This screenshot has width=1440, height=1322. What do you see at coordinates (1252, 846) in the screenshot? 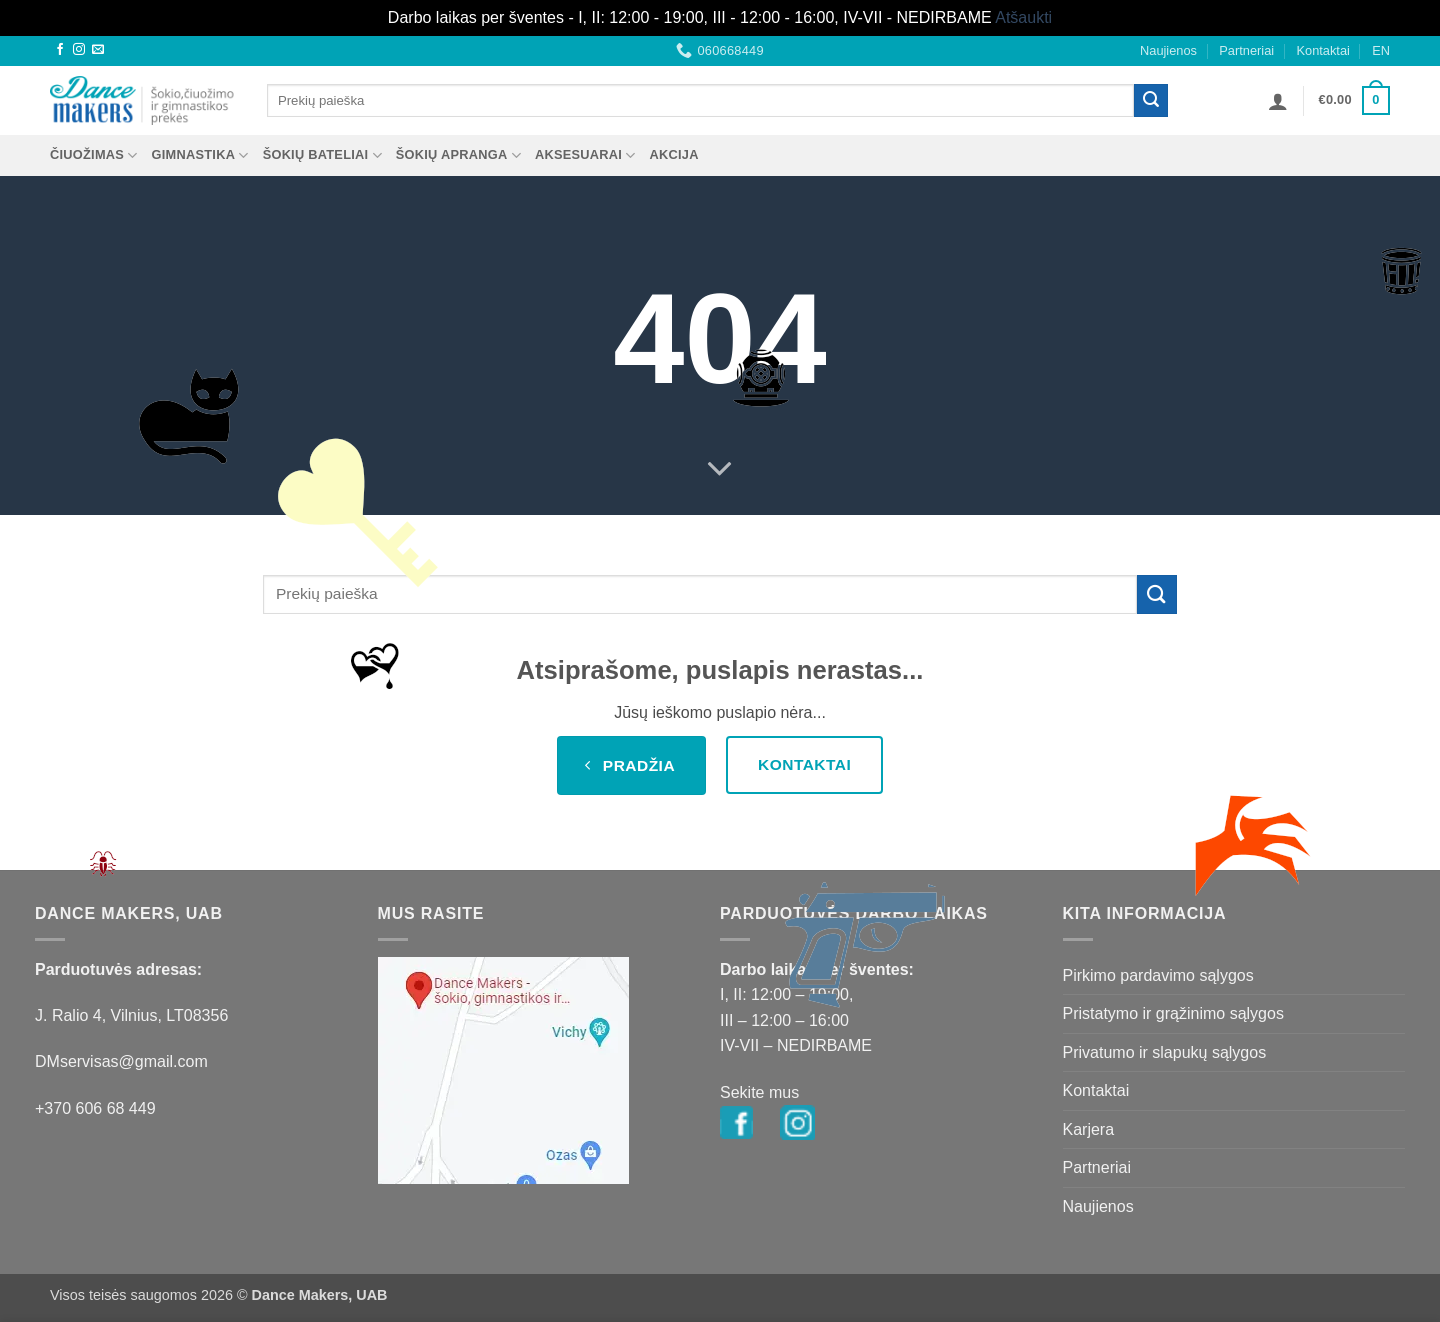
I see `select evil or dark faction in game` at bounding box center [1252, 846].